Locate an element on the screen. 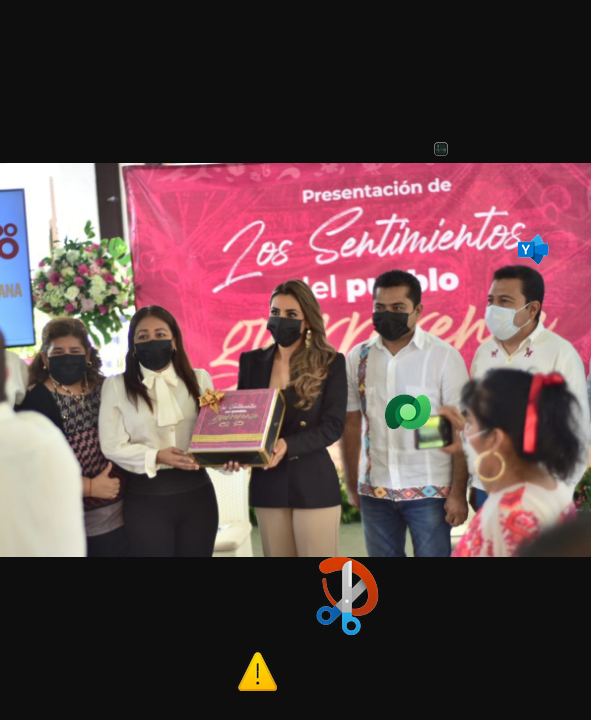 The image size is (591, 720). open activity monitor to view system performance is located at coordinates (441, 149).